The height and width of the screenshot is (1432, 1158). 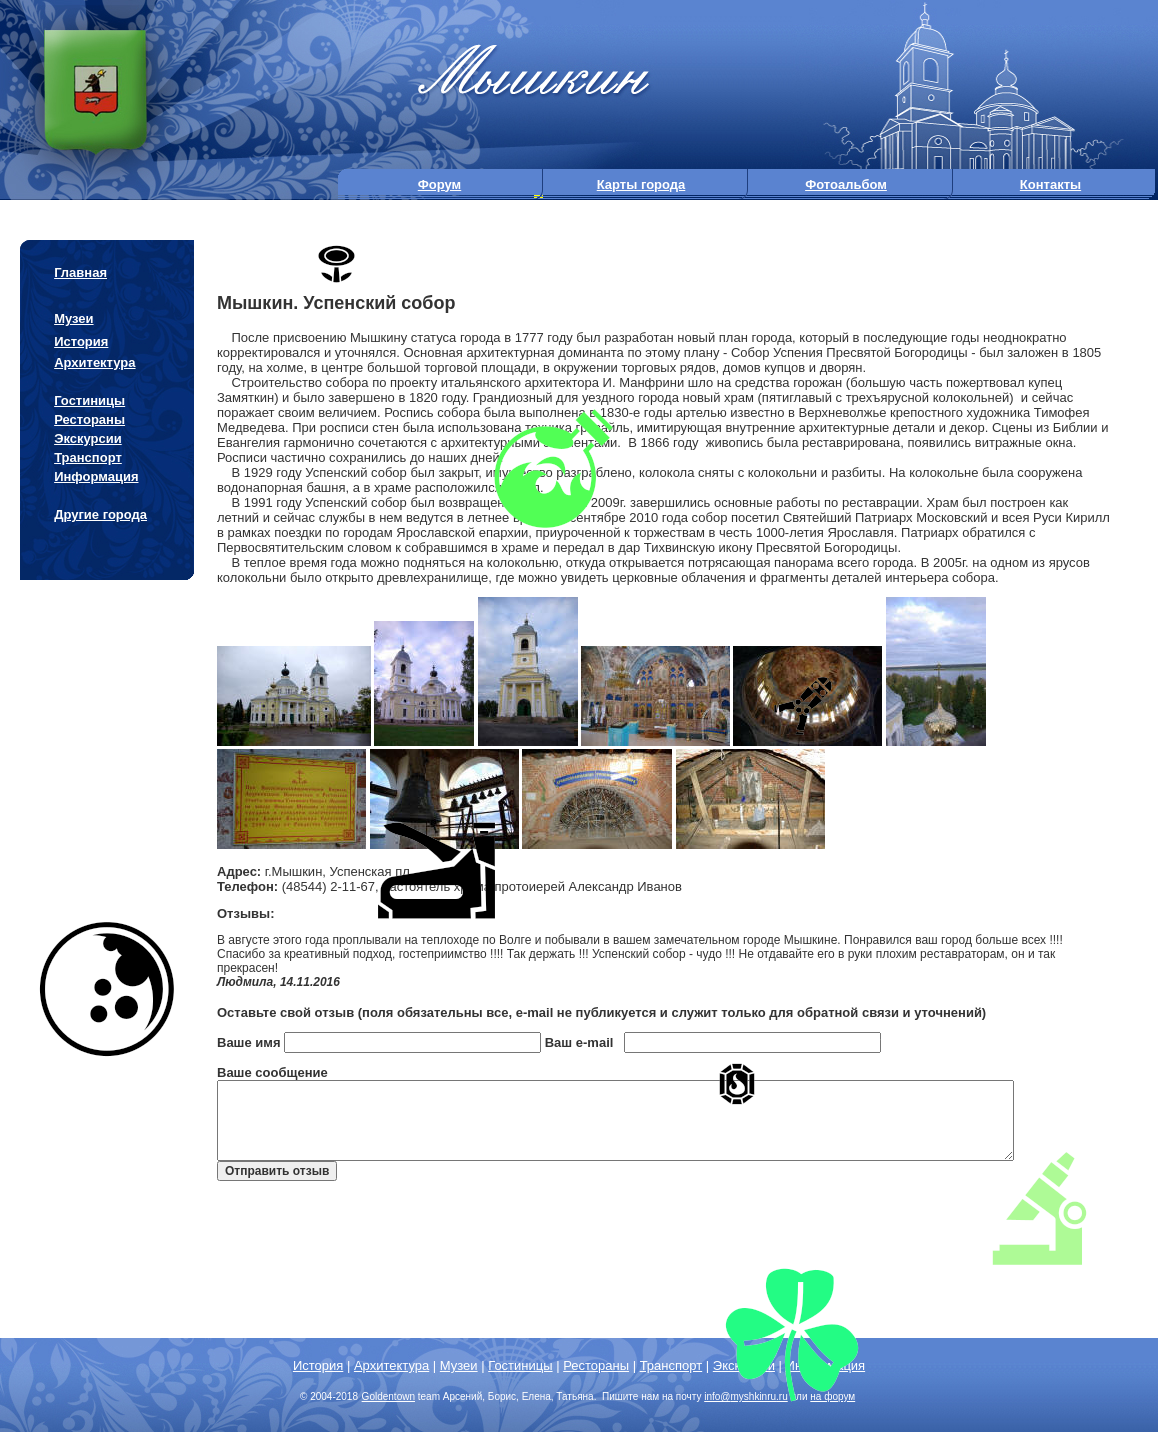 I want to click on select the 8-ball in a pool or billiards game, so click(x=106, y=989).